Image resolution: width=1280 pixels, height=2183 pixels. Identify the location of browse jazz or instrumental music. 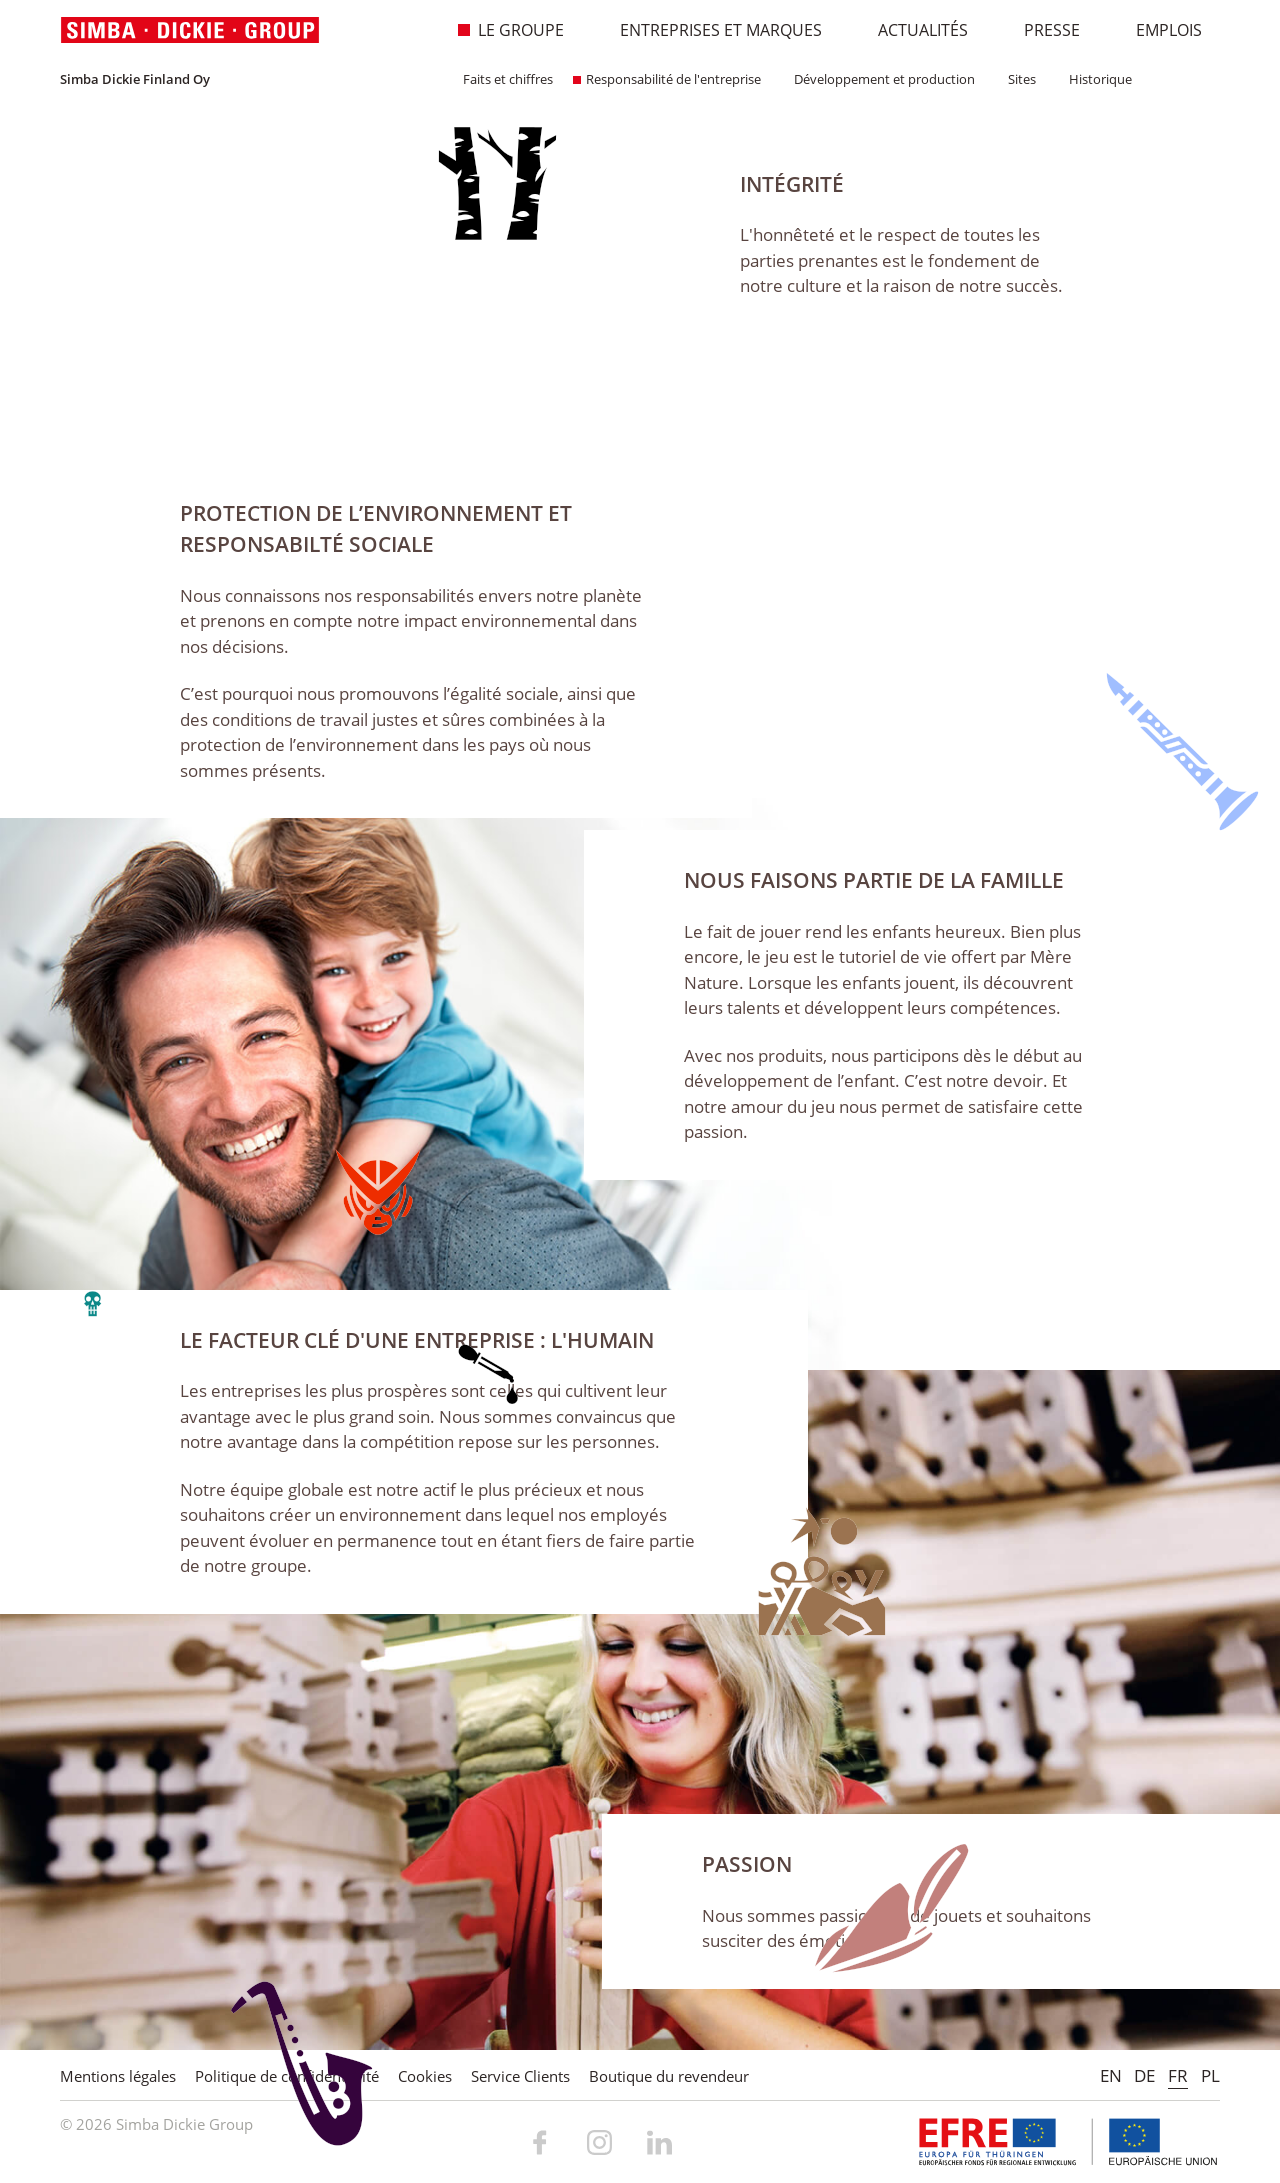
(301, 2063).